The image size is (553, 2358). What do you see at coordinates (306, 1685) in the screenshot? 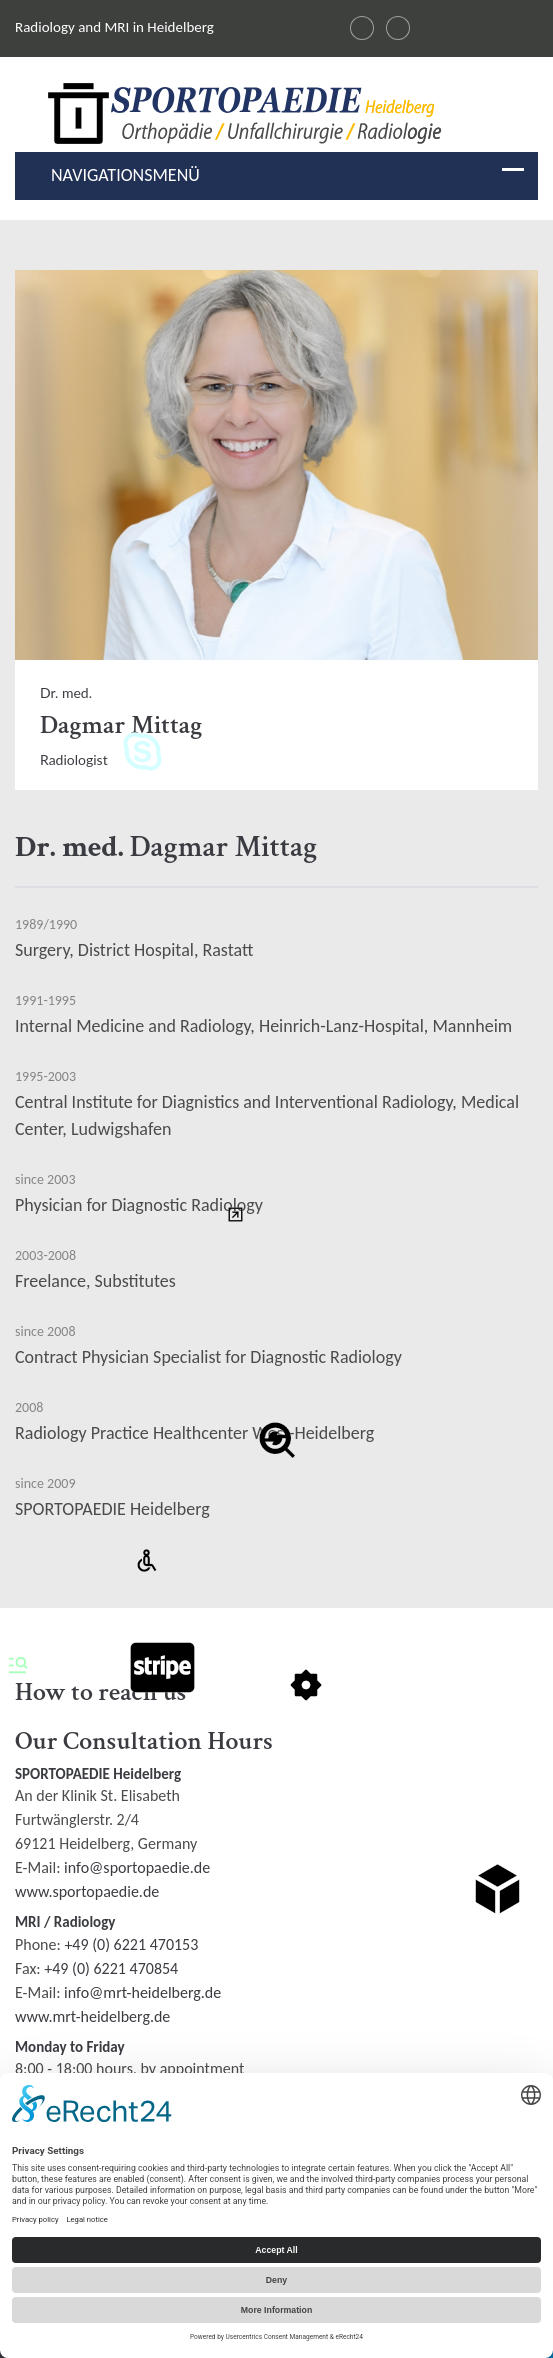
I see `access settings or preferences` at bounding box center [306, 1685].